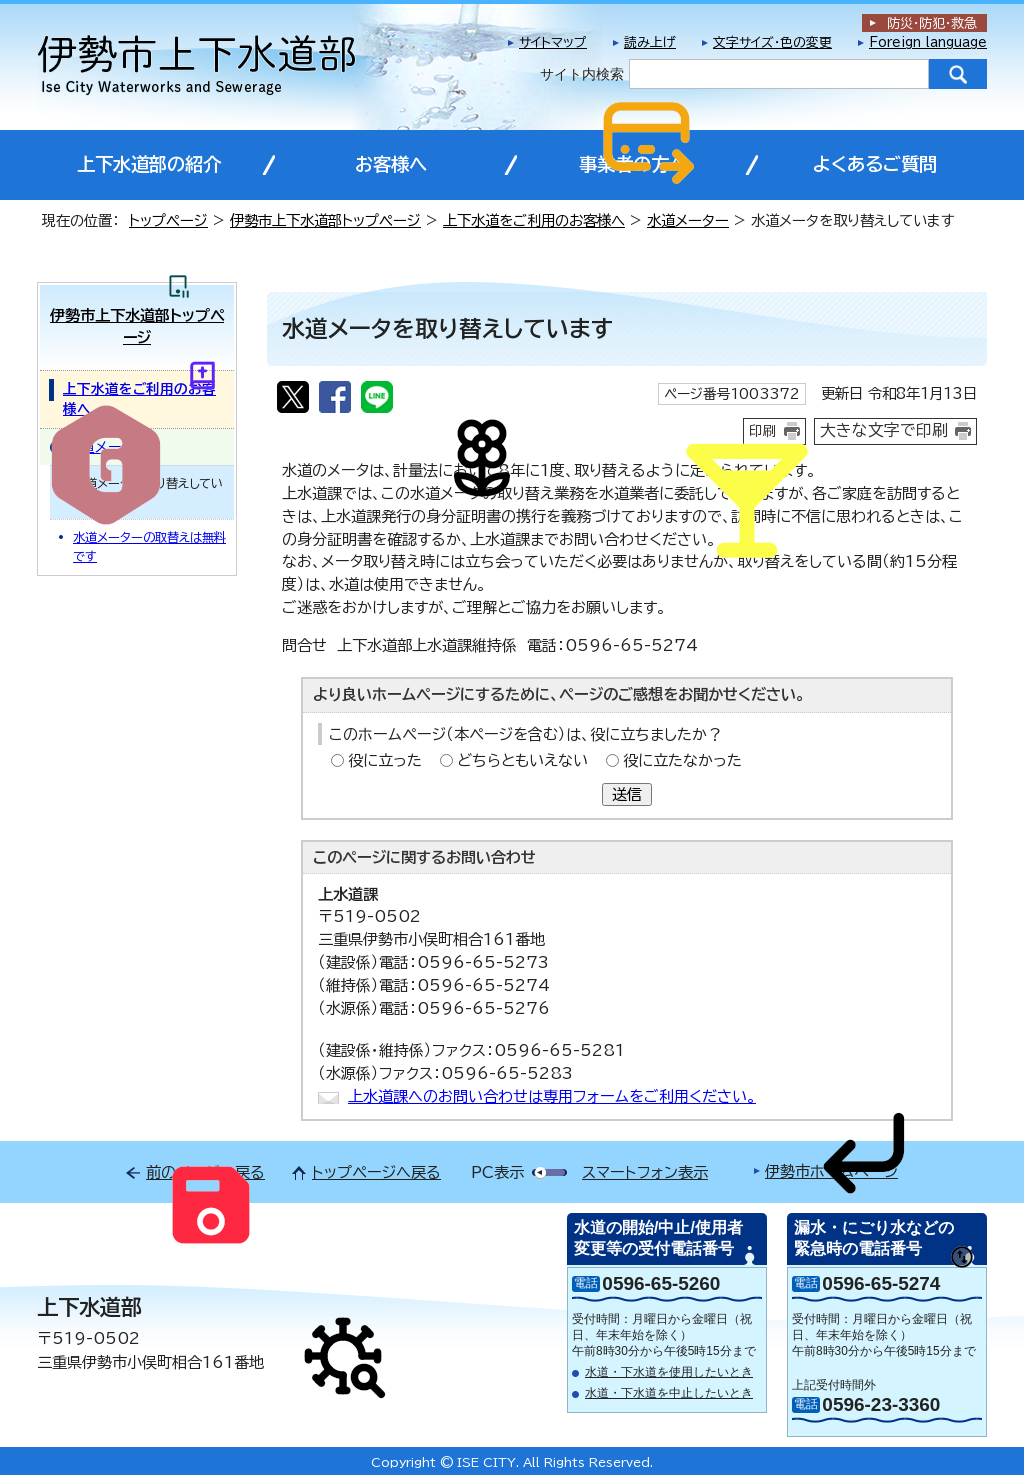 This screenshot has width=1024, height=1475. I want to click on swap or reorder items vertically, so click(962, 1257).